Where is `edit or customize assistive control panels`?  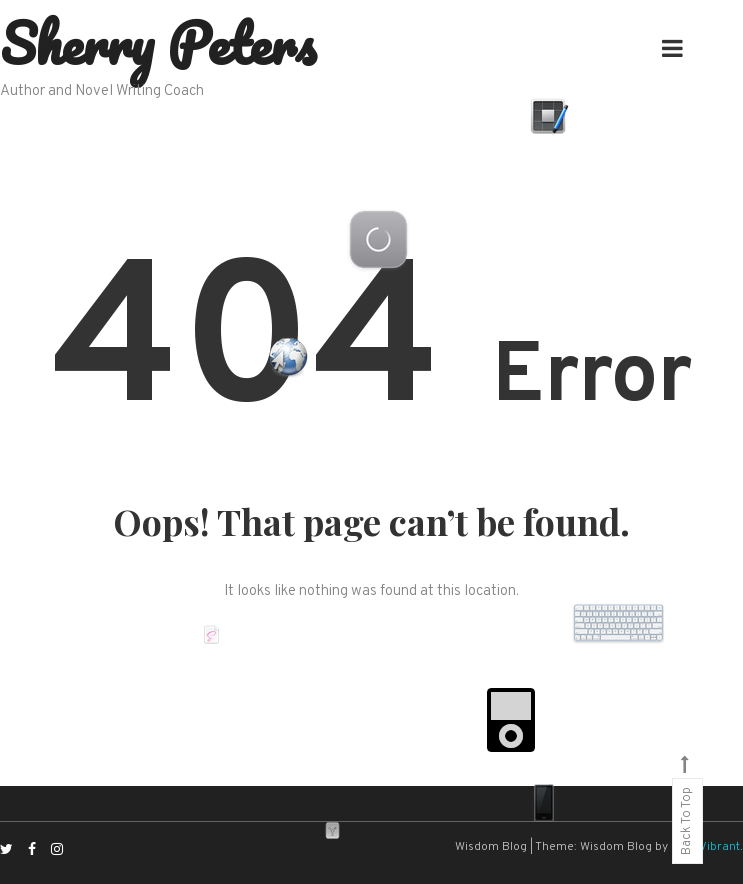 edit or customize assistive control panels is located at coordinates (549, 115).